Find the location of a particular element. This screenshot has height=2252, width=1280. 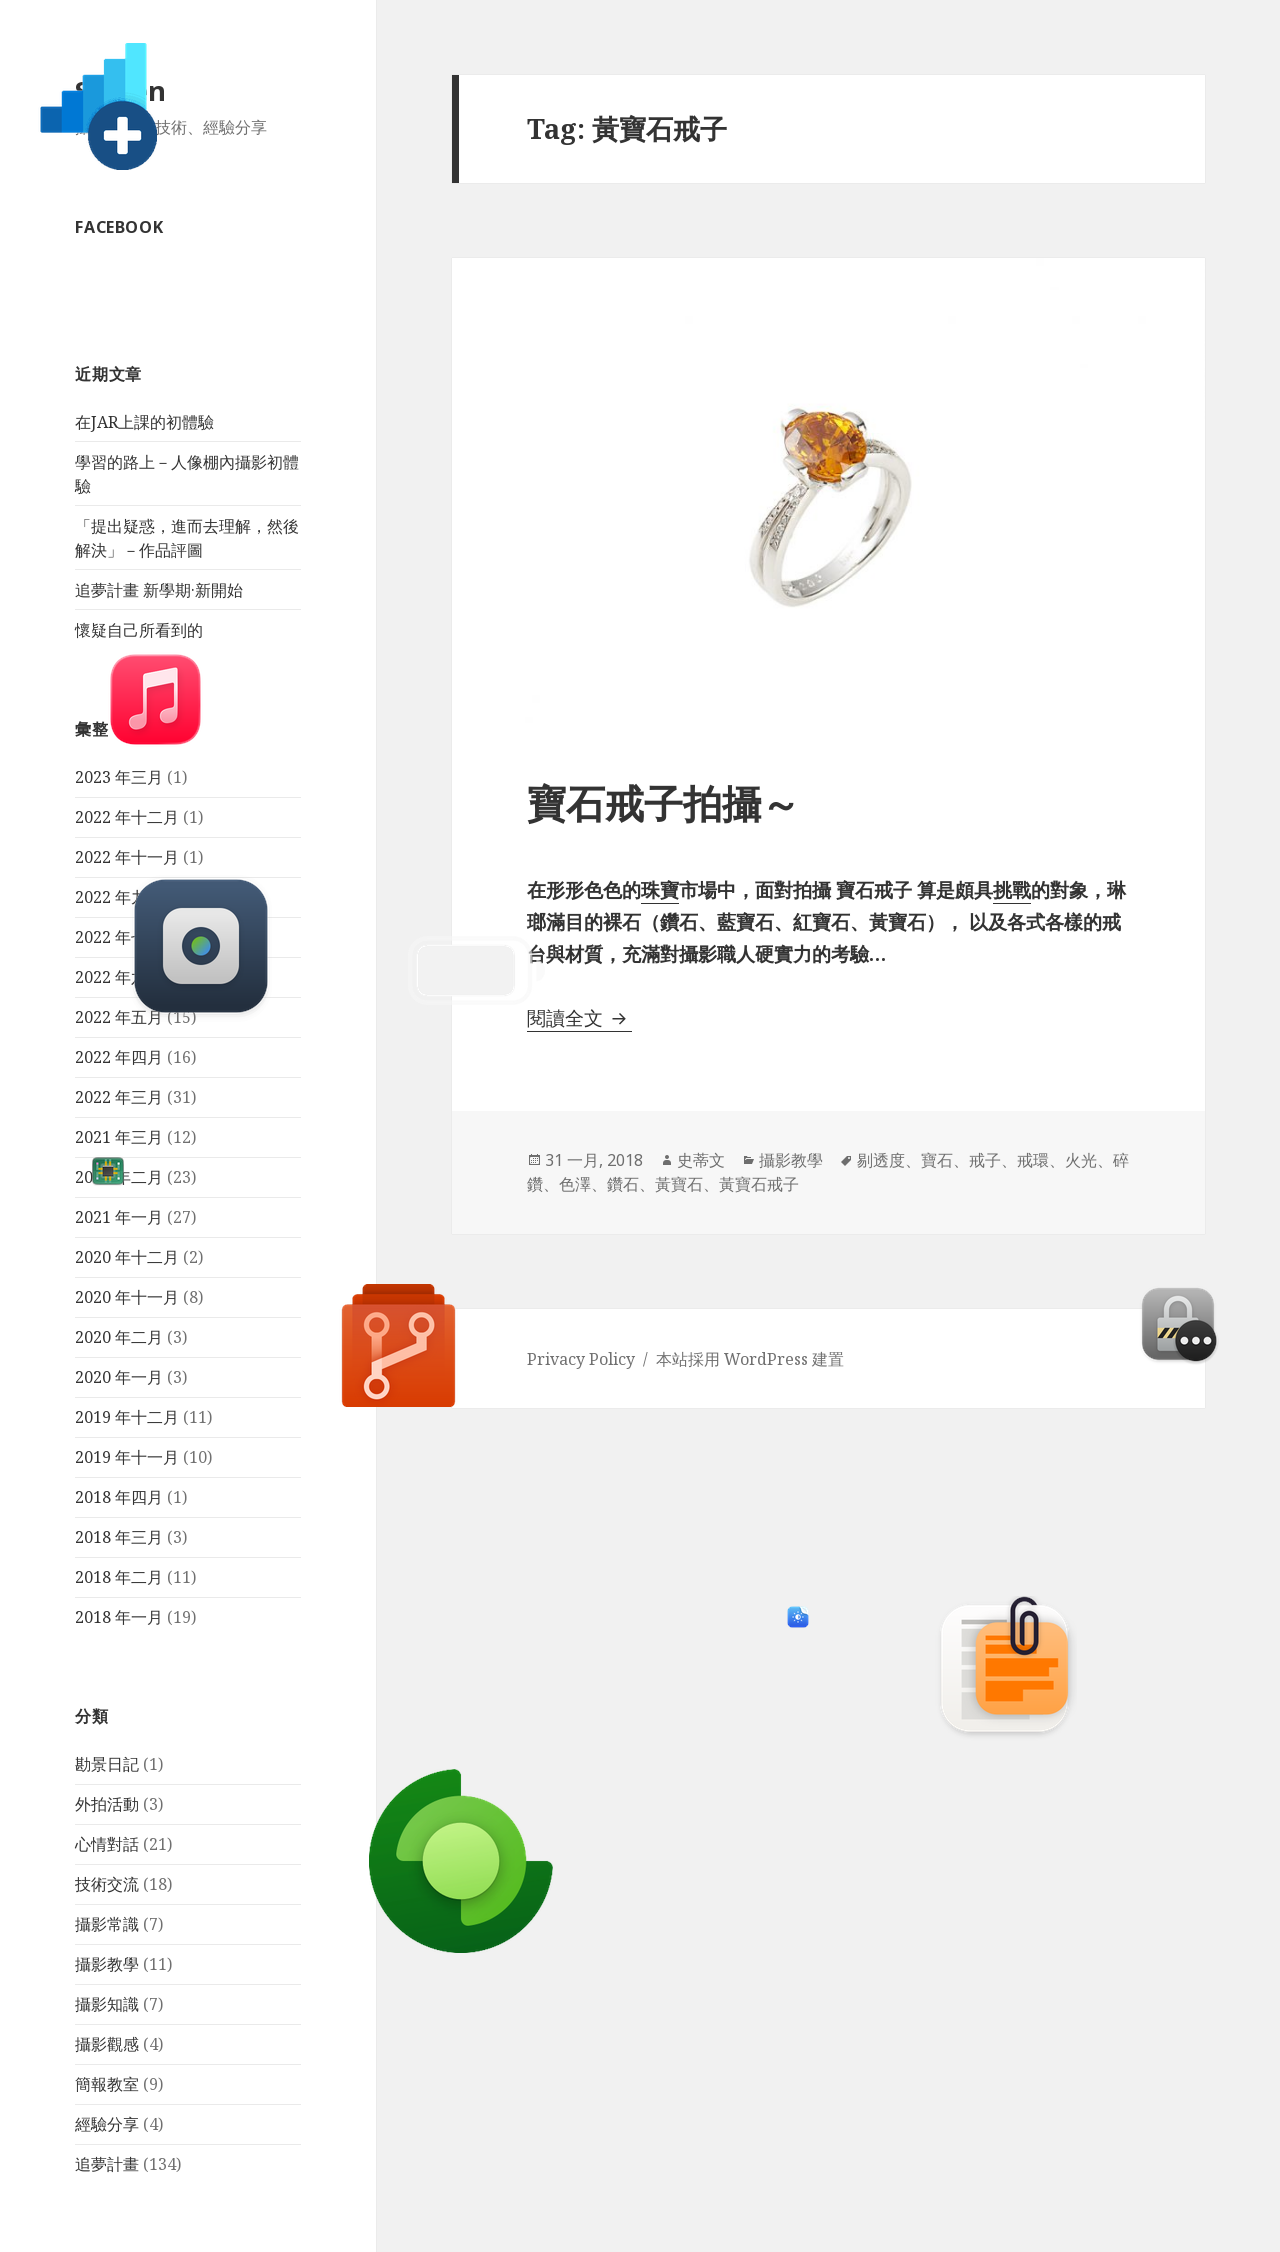

open the gnome music app is located at coordinates (155, 699).